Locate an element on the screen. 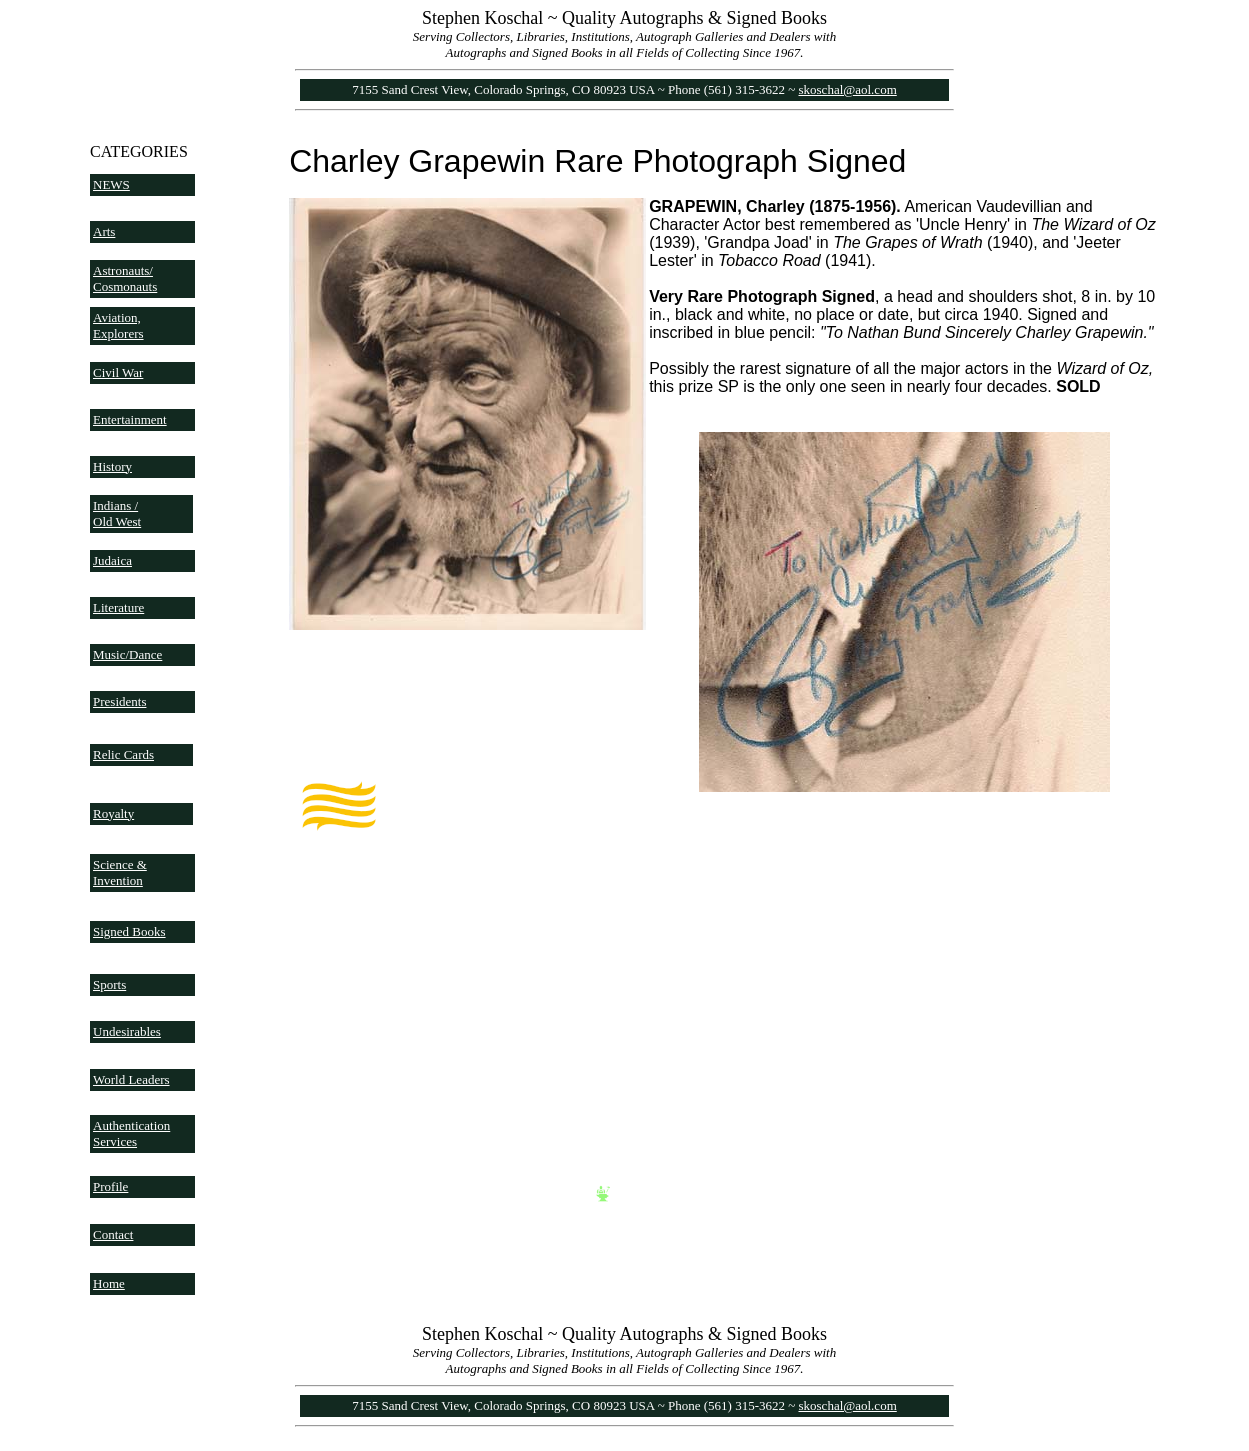  access the blacksmith shop or crafting station is located at coordinates (602, 1193).